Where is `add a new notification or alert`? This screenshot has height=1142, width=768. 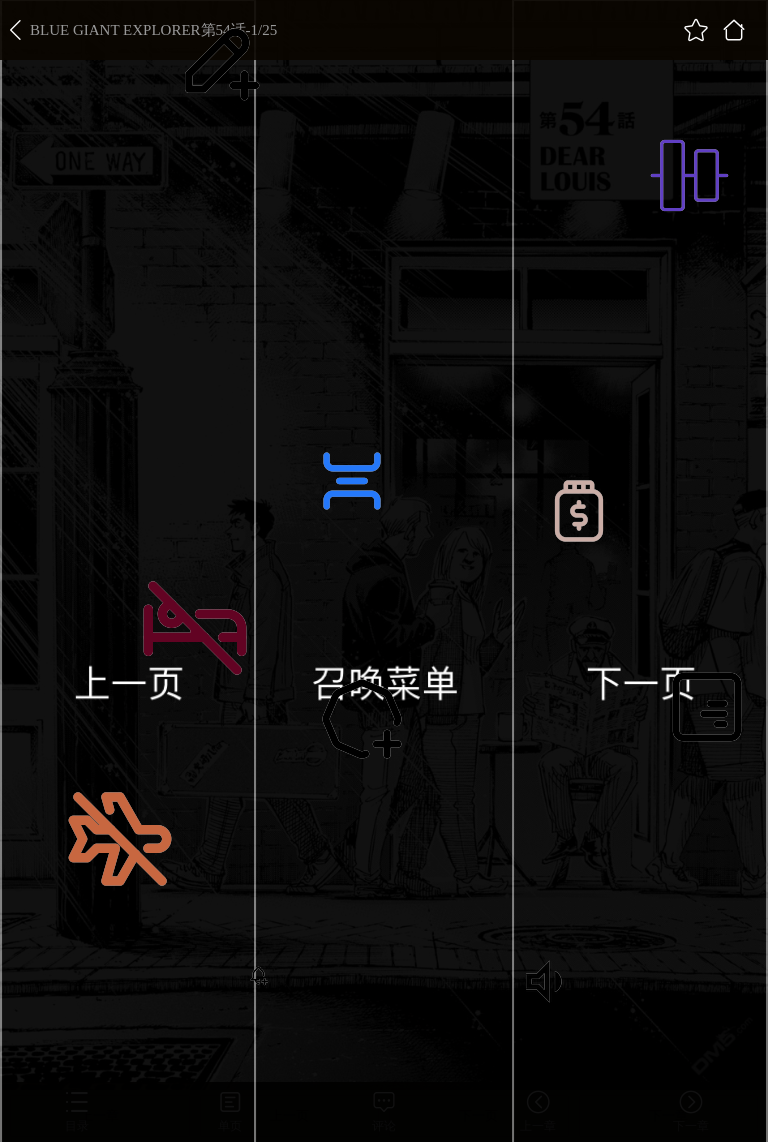 add a new notification or alert is located at coordinates (258, 975).